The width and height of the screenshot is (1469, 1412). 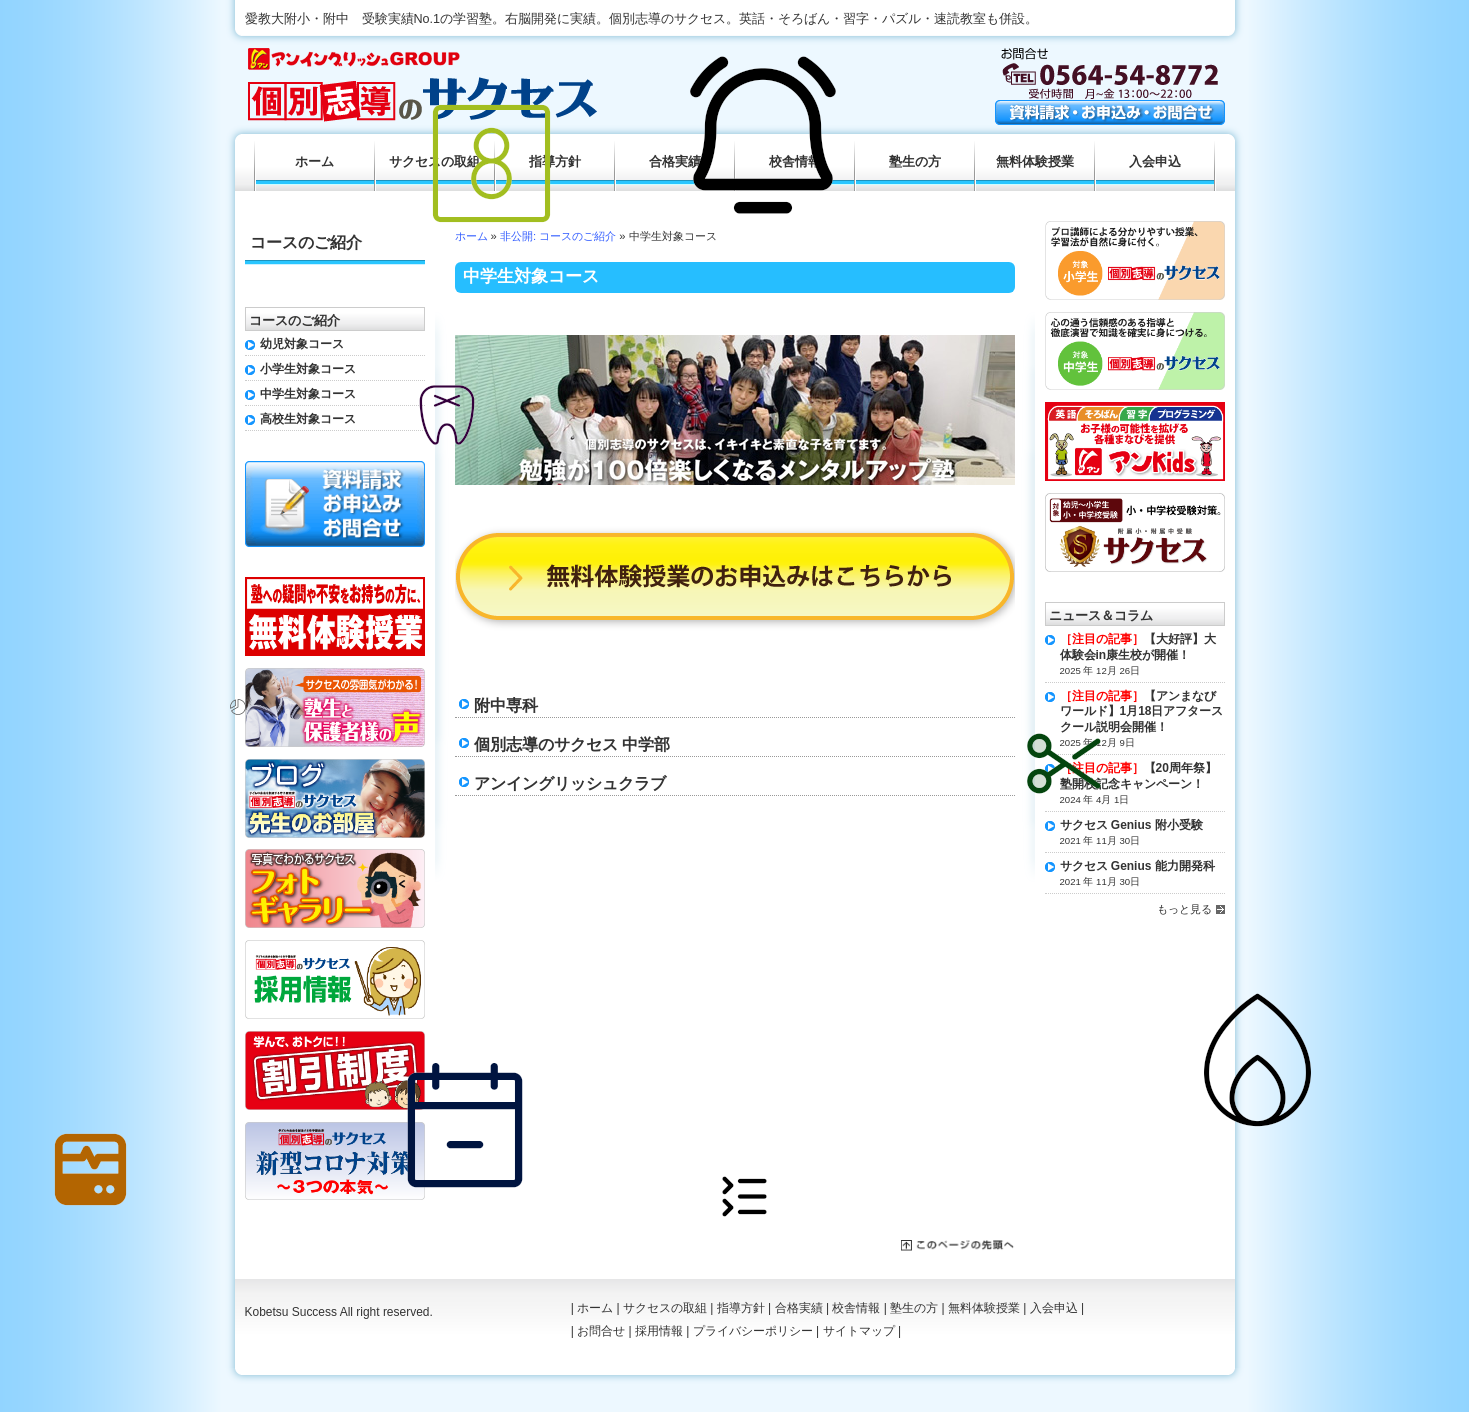 What do you see at coordinates (465, 1130) in the screenshot?
I see `remove an event from your calendar` at bounding box center [465, 1130].